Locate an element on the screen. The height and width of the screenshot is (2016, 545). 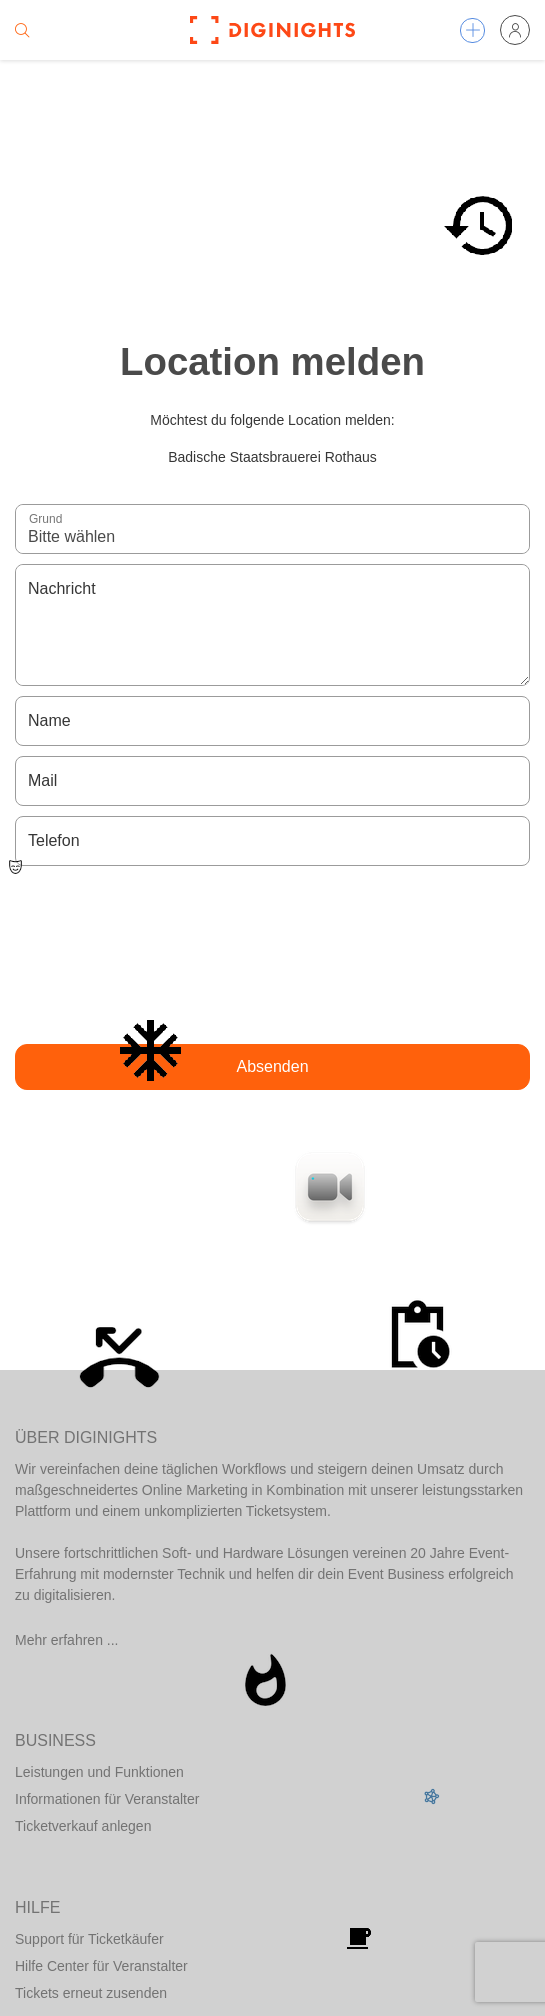
connect to the fediverse network is located at coordinates (431, 1796).